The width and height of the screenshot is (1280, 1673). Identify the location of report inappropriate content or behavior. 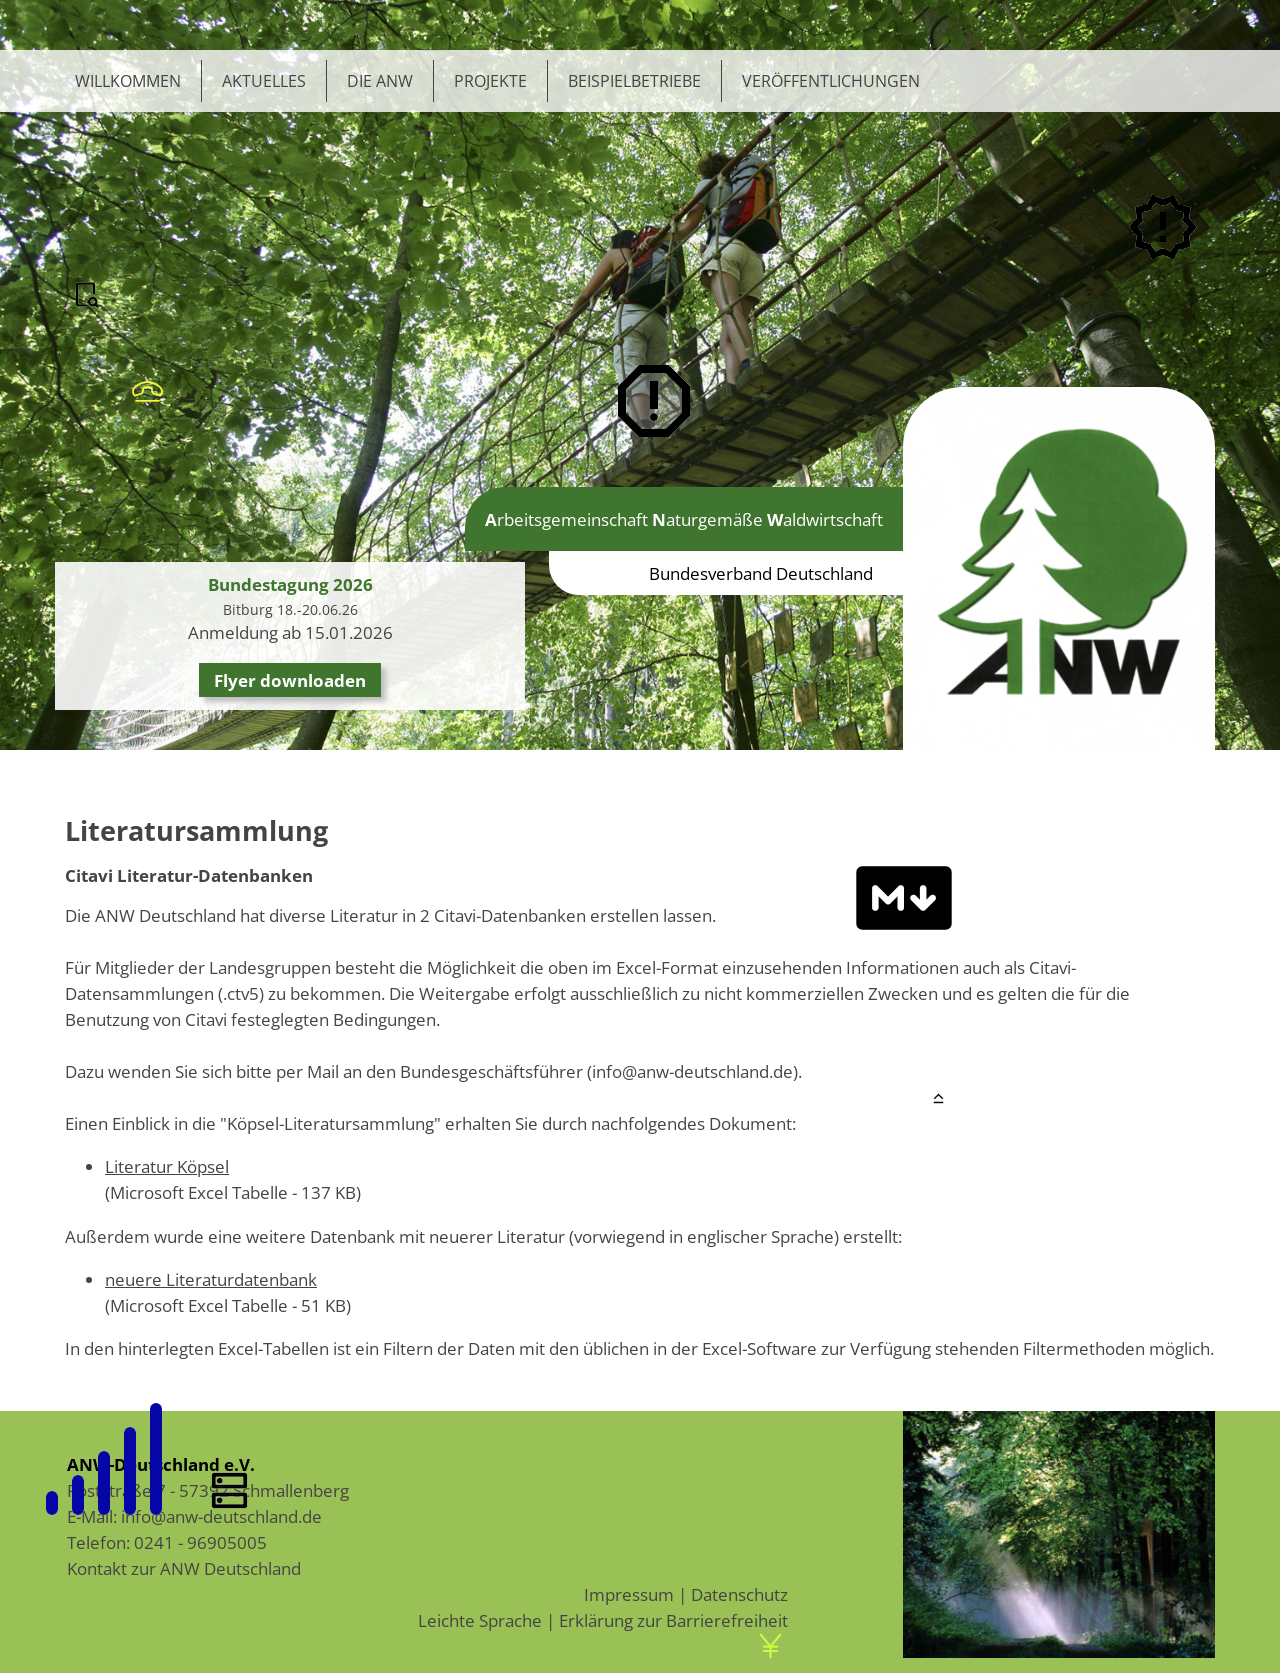
(654, 401).